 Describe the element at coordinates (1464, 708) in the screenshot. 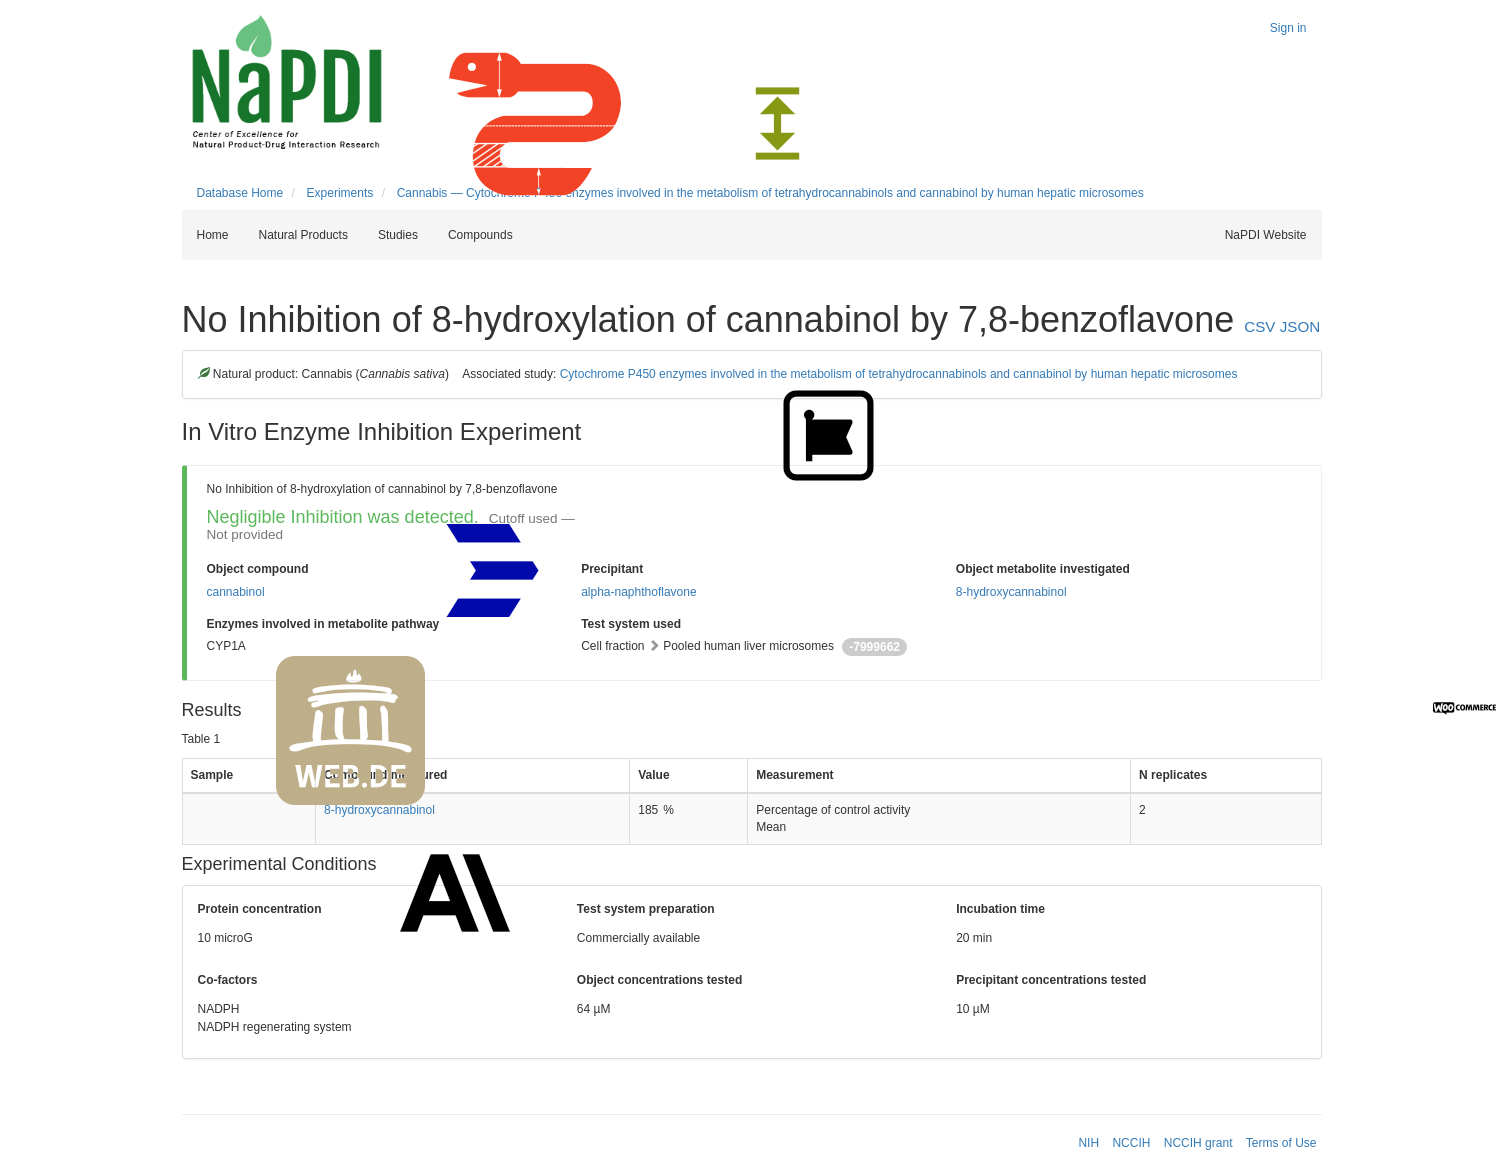

I see `access woocommerce store settings` at that location.